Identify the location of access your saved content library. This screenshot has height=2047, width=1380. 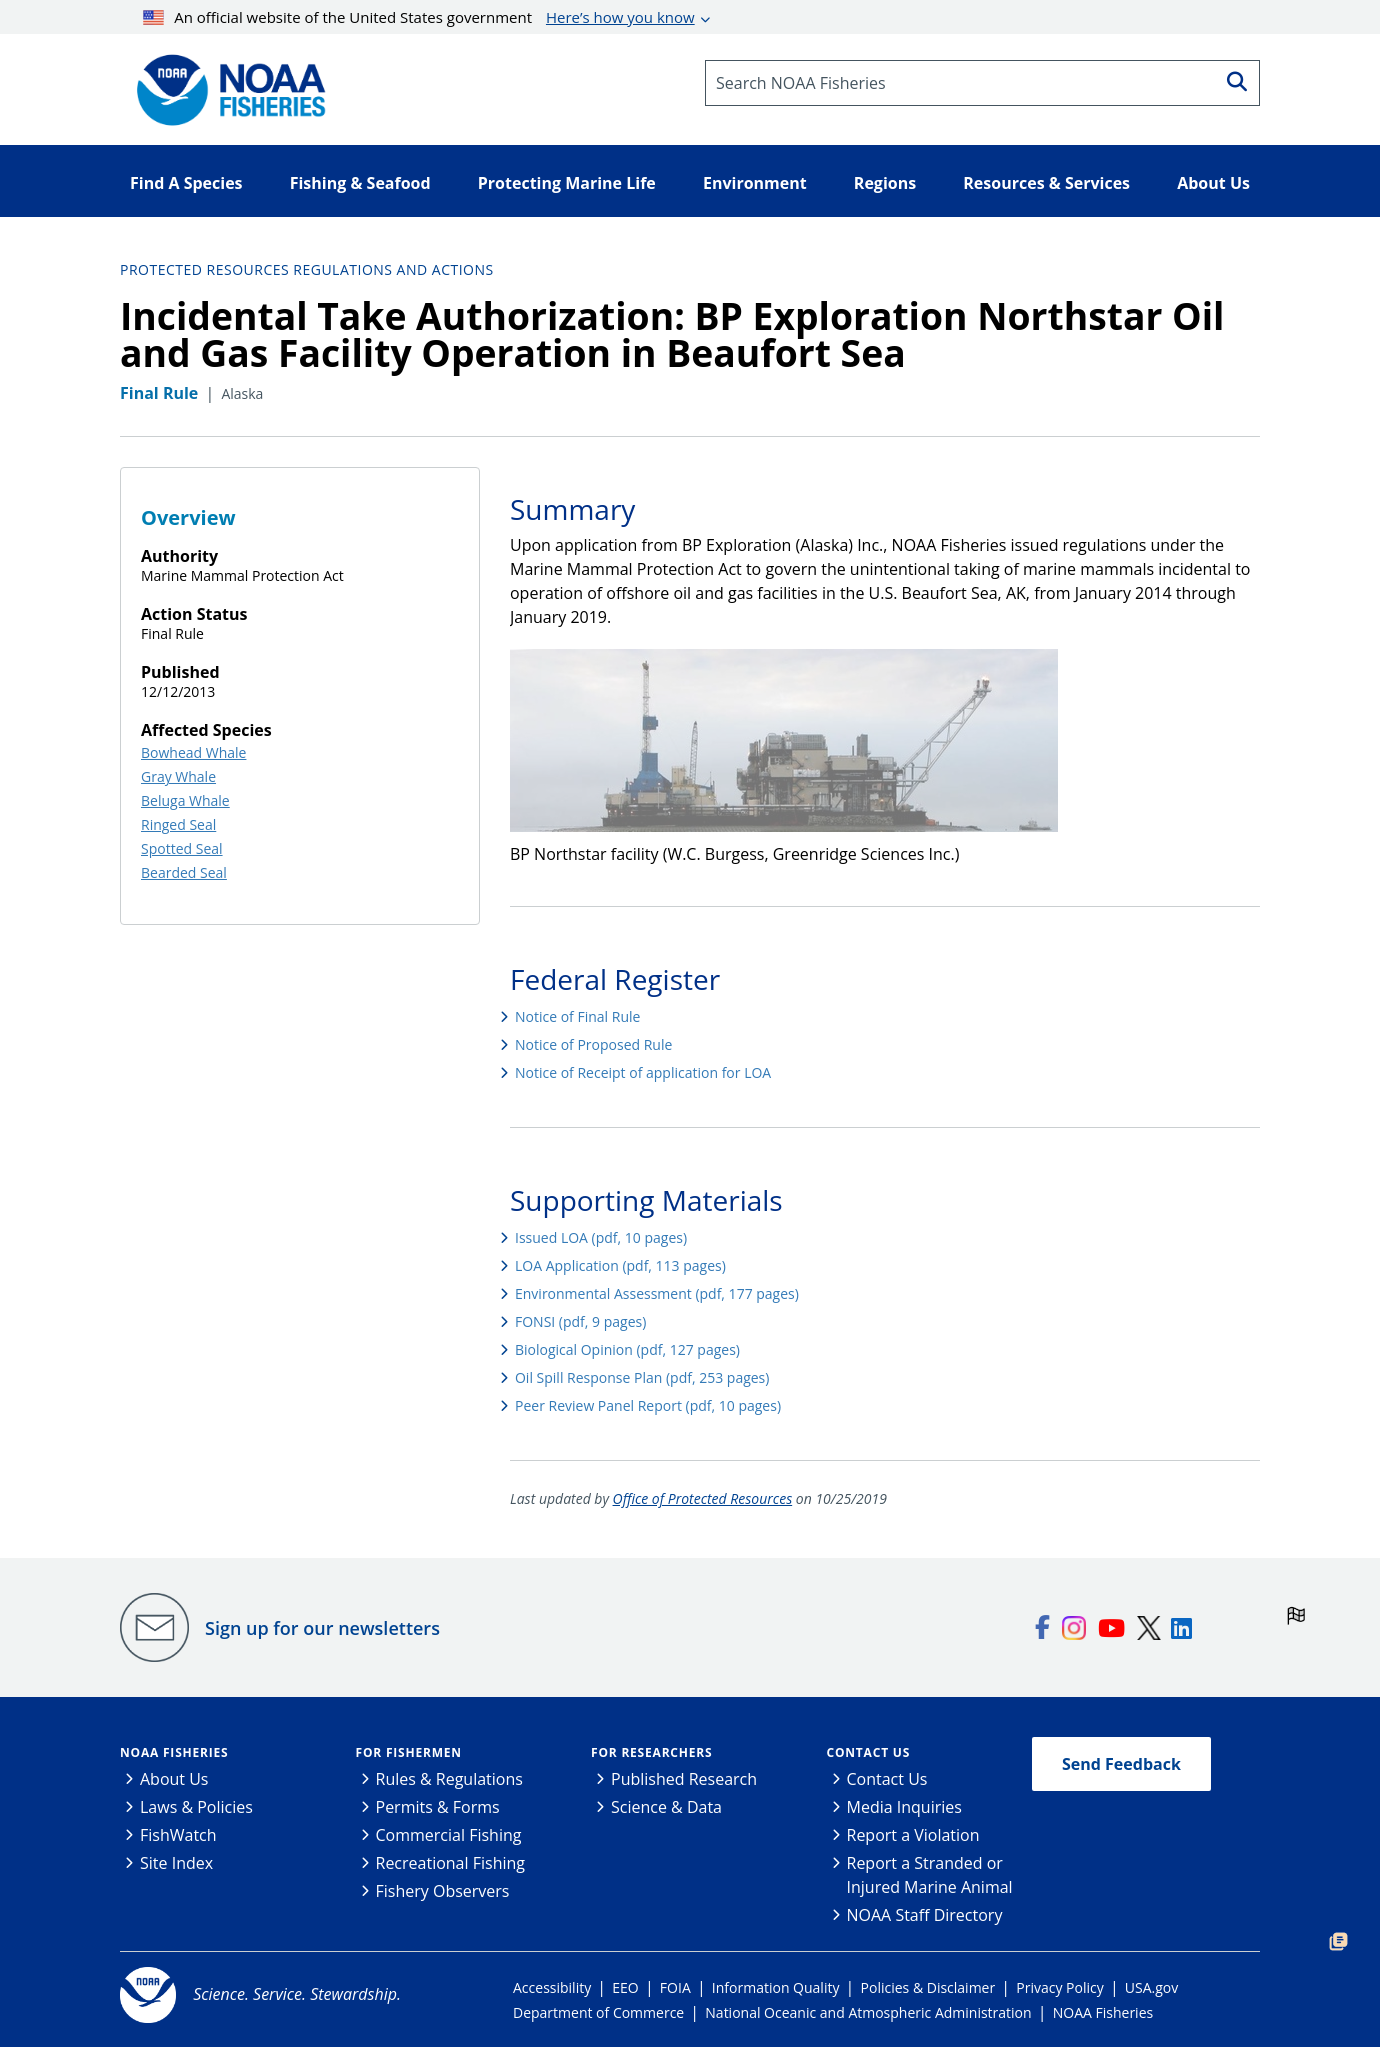
(1338, 1941).